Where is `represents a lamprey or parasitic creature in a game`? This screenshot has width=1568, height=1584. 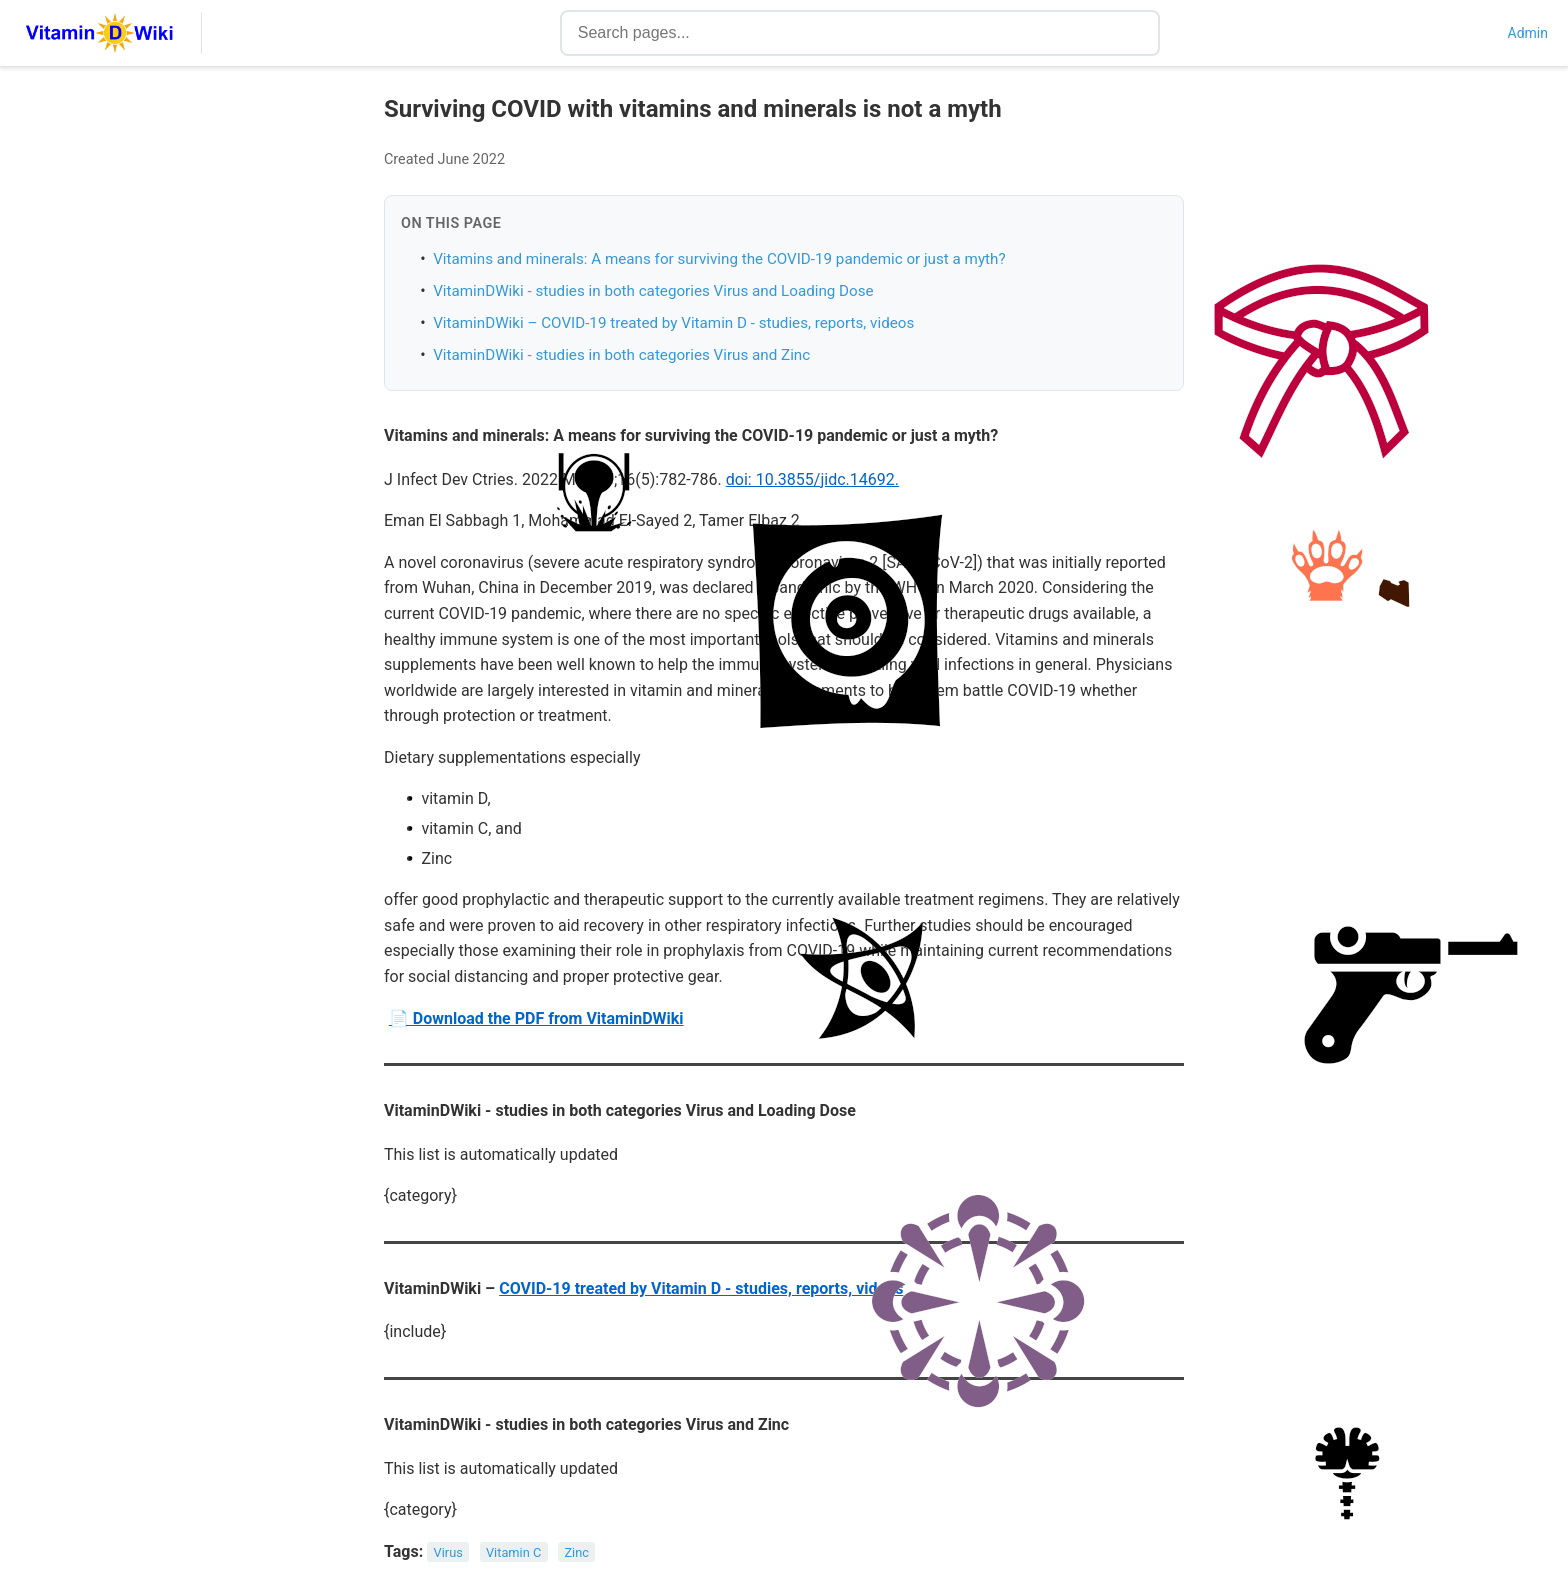 represents a lamprey or parasitic creature in a game is located at coordinates (979, 1302).